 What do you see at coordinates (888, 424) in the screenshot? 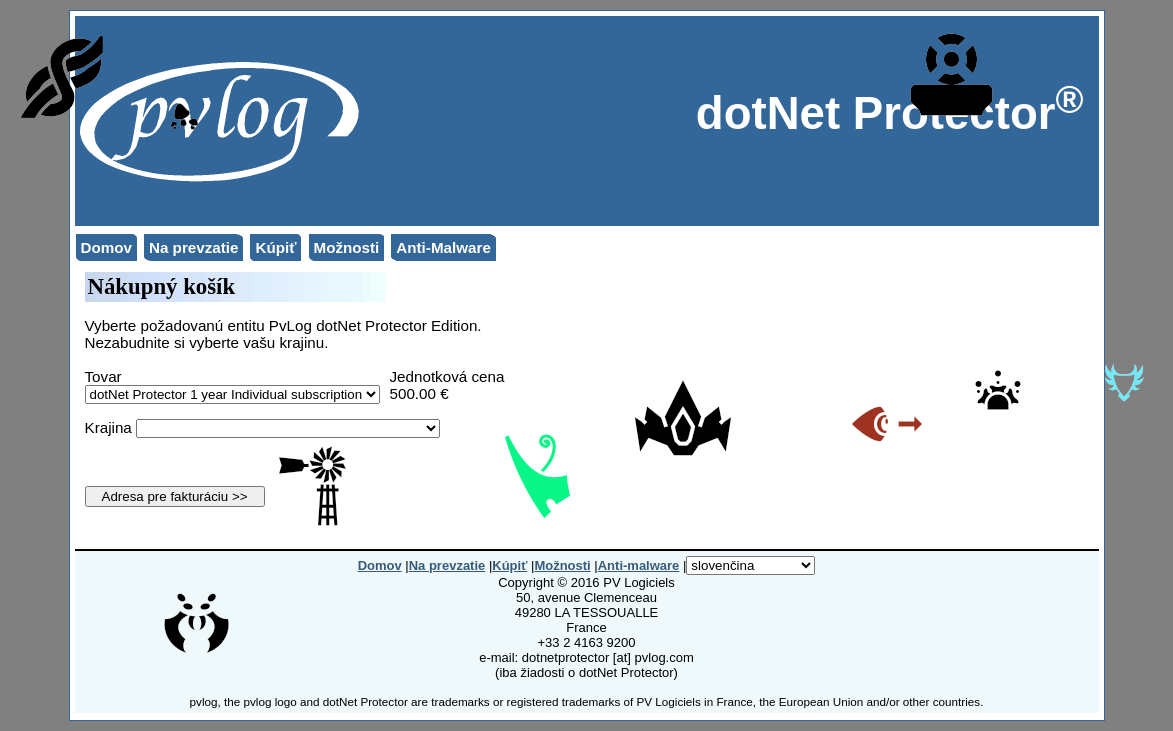
I see `look at or focus on a target object` at bounding box center [888, 424].